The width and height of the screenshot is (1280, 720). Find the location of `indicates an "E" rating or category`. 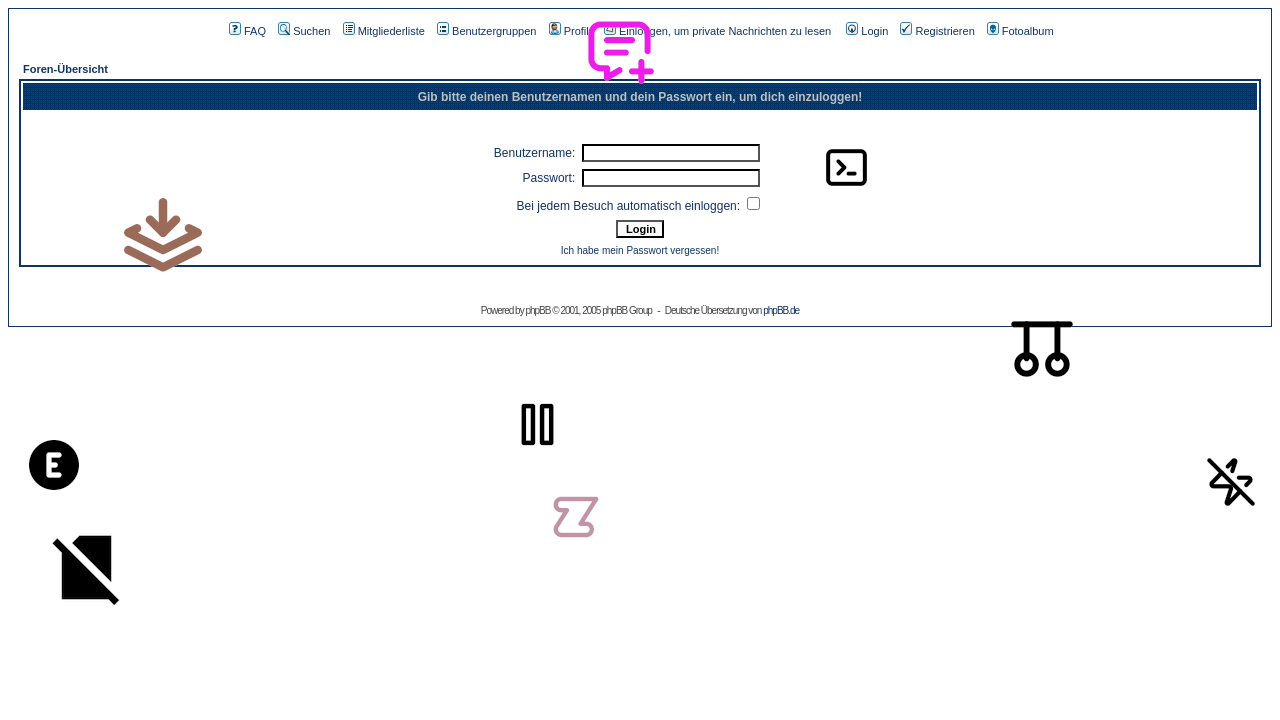

indicates an "E" rating or category is located at coordinates (54, 465).